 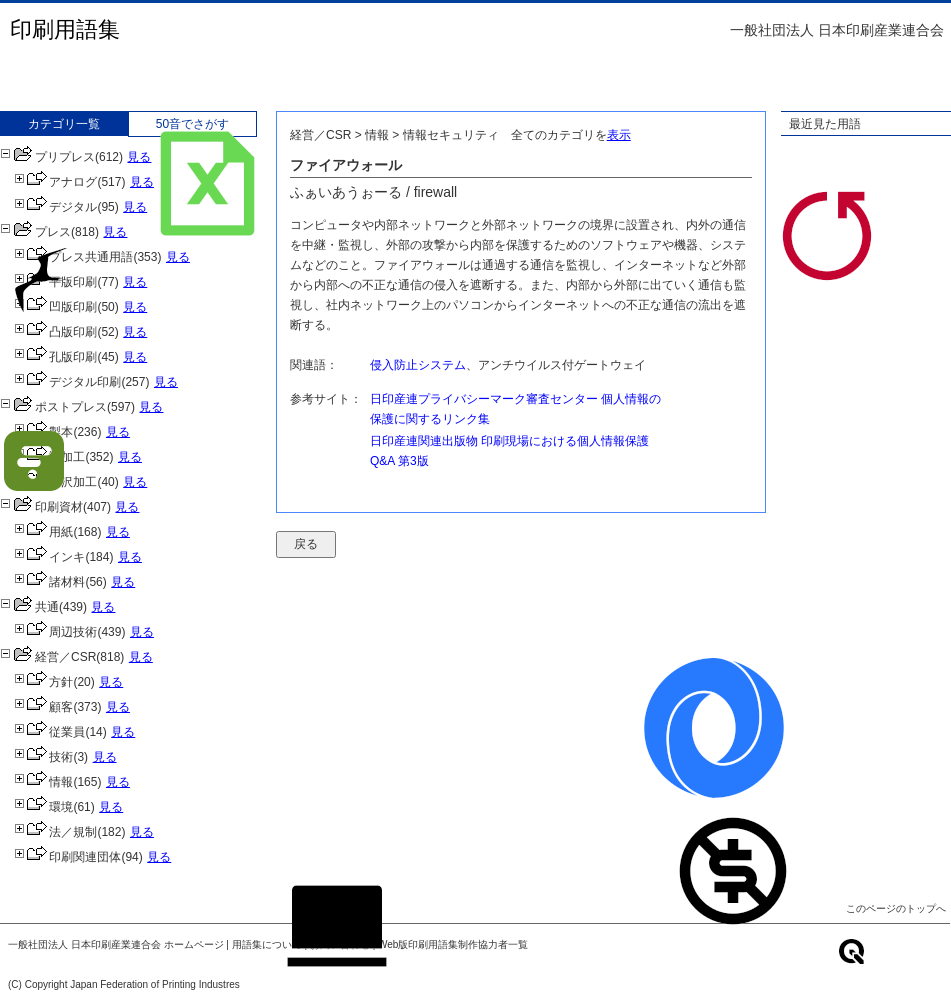 What do you see at coordinates (827, 236) in the screenshot?
I see `reset to previous state` at bounding box center [827, 236].